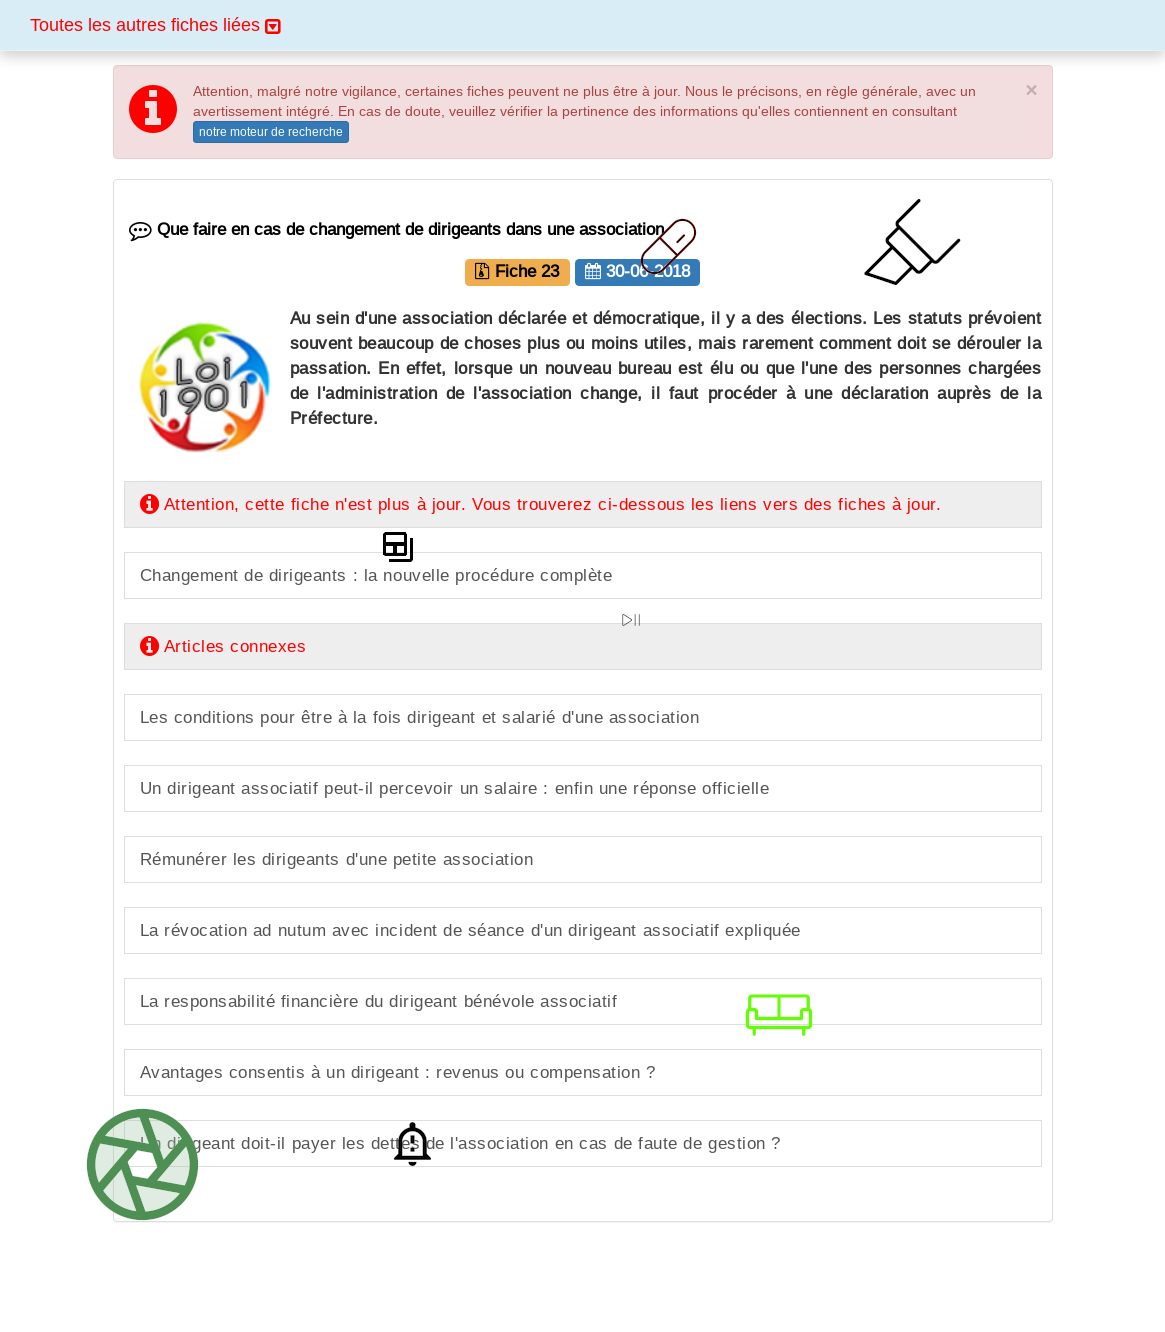  What do you see at coordinates (779, 1014) in the screenshot?
I see `browse furniture or home decor items` at bounding box center [779, 1014].